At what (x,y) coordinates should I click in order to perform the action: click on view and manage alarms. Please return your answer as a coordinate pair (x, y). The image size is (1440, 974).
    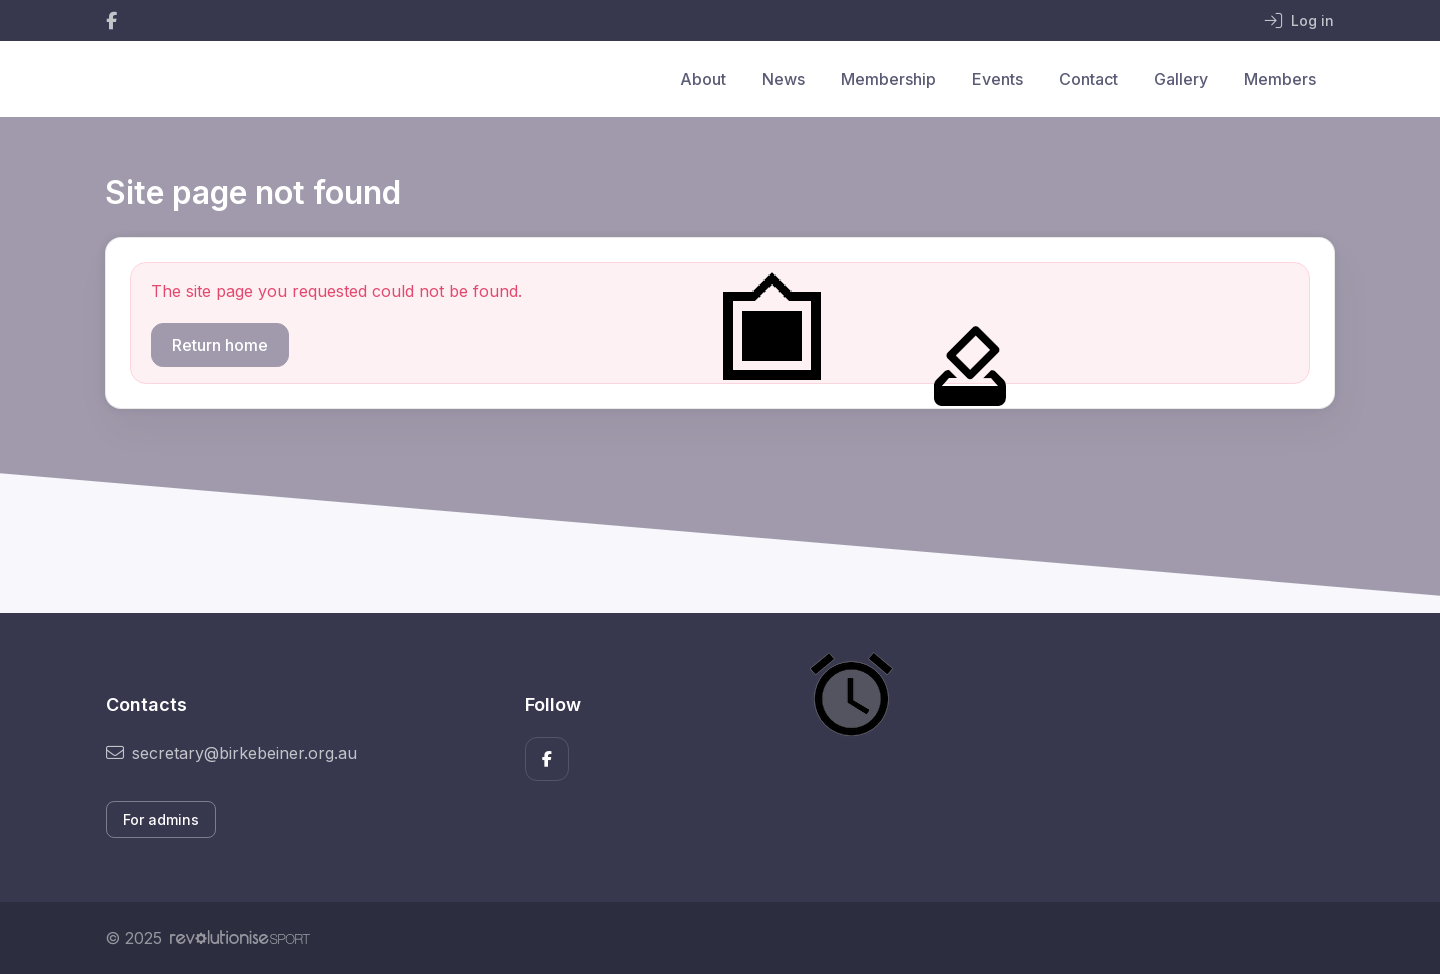
    Looking at the image, I should click on (851, 694).